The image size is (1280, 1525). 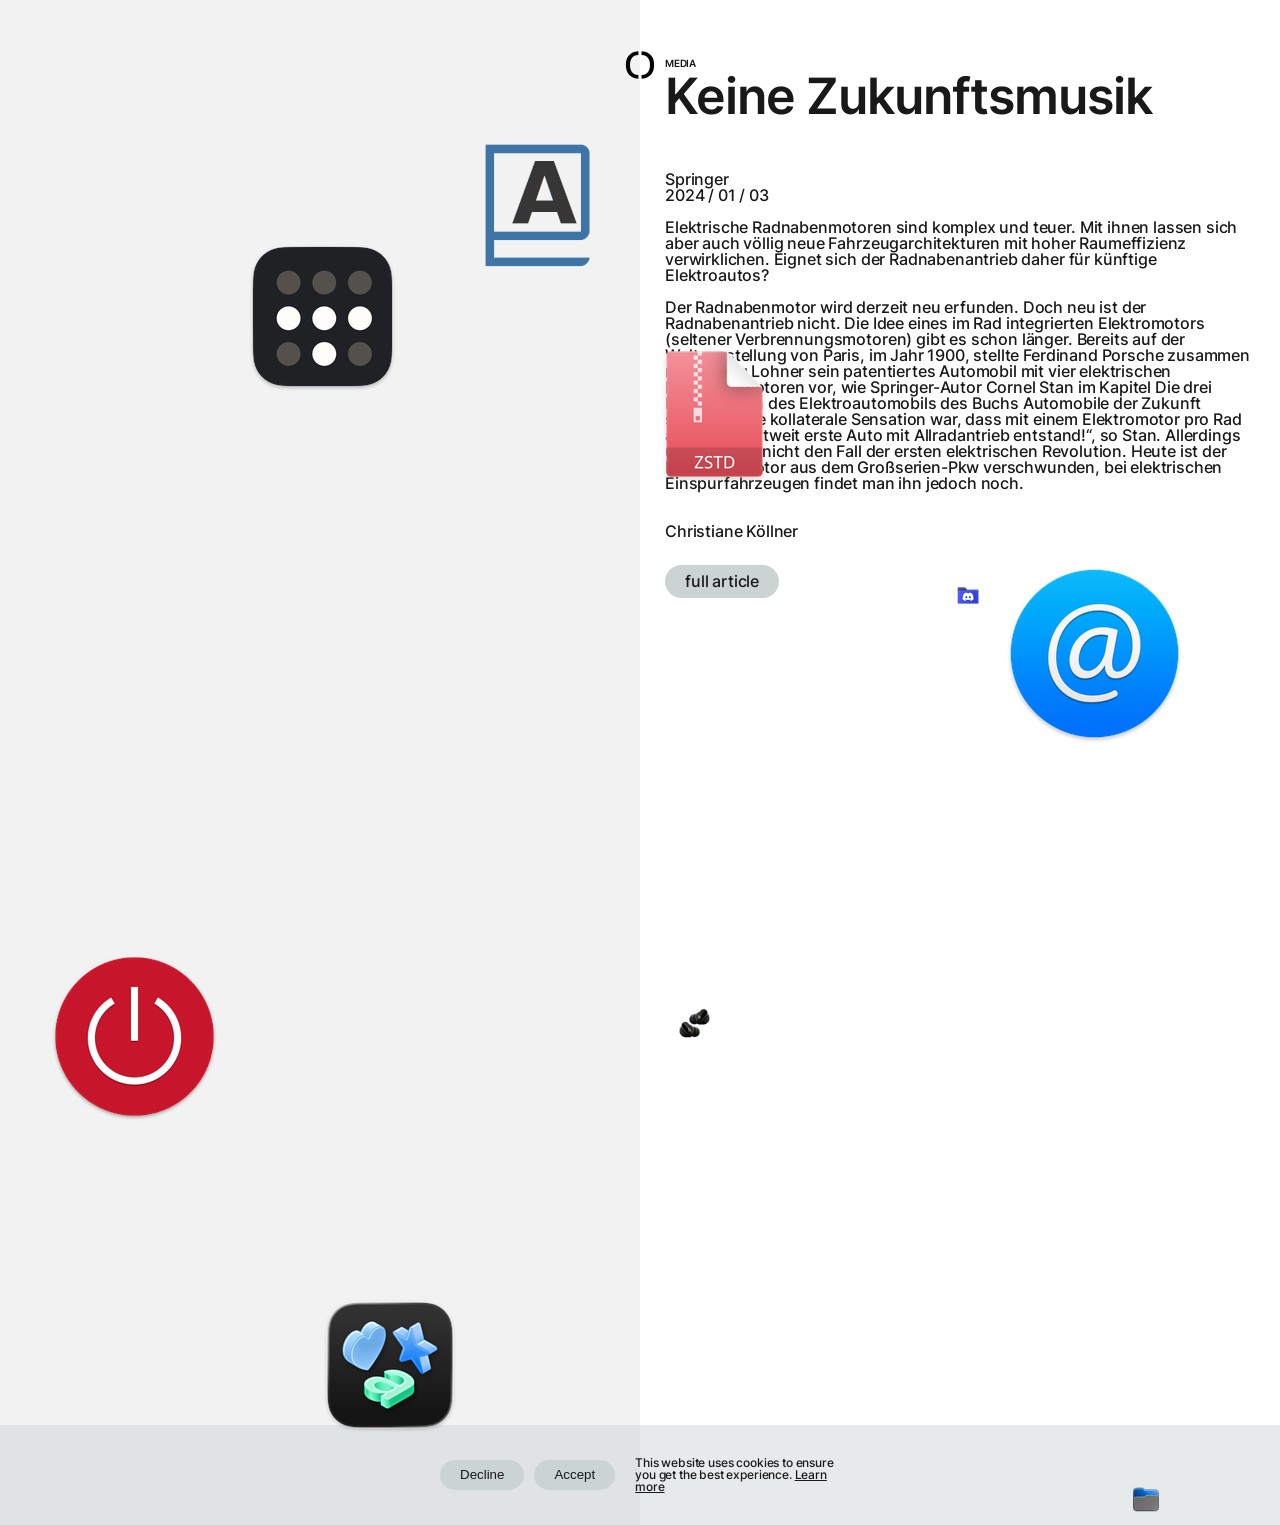 I want to click on connect beats wireless earbuds, so click(x=694, y=1023).